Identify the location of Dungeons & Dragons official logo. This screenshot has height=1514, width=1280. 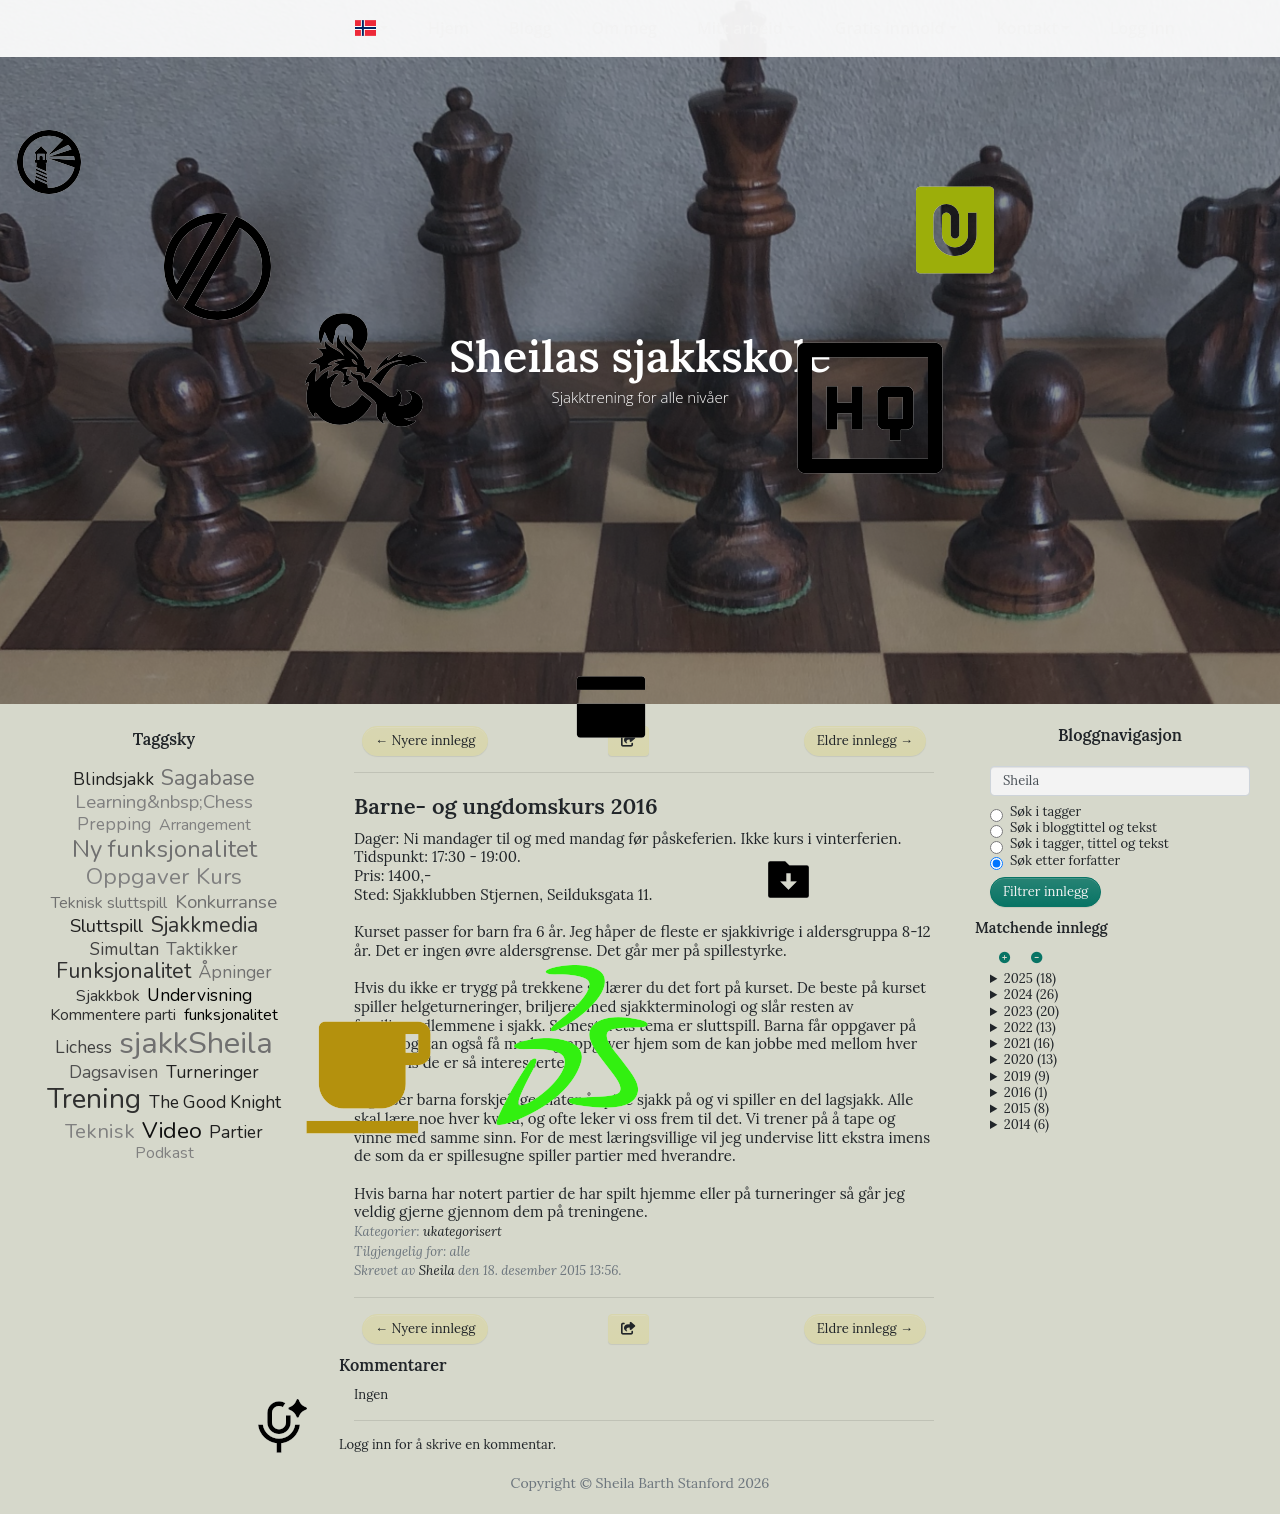
(366, 370).